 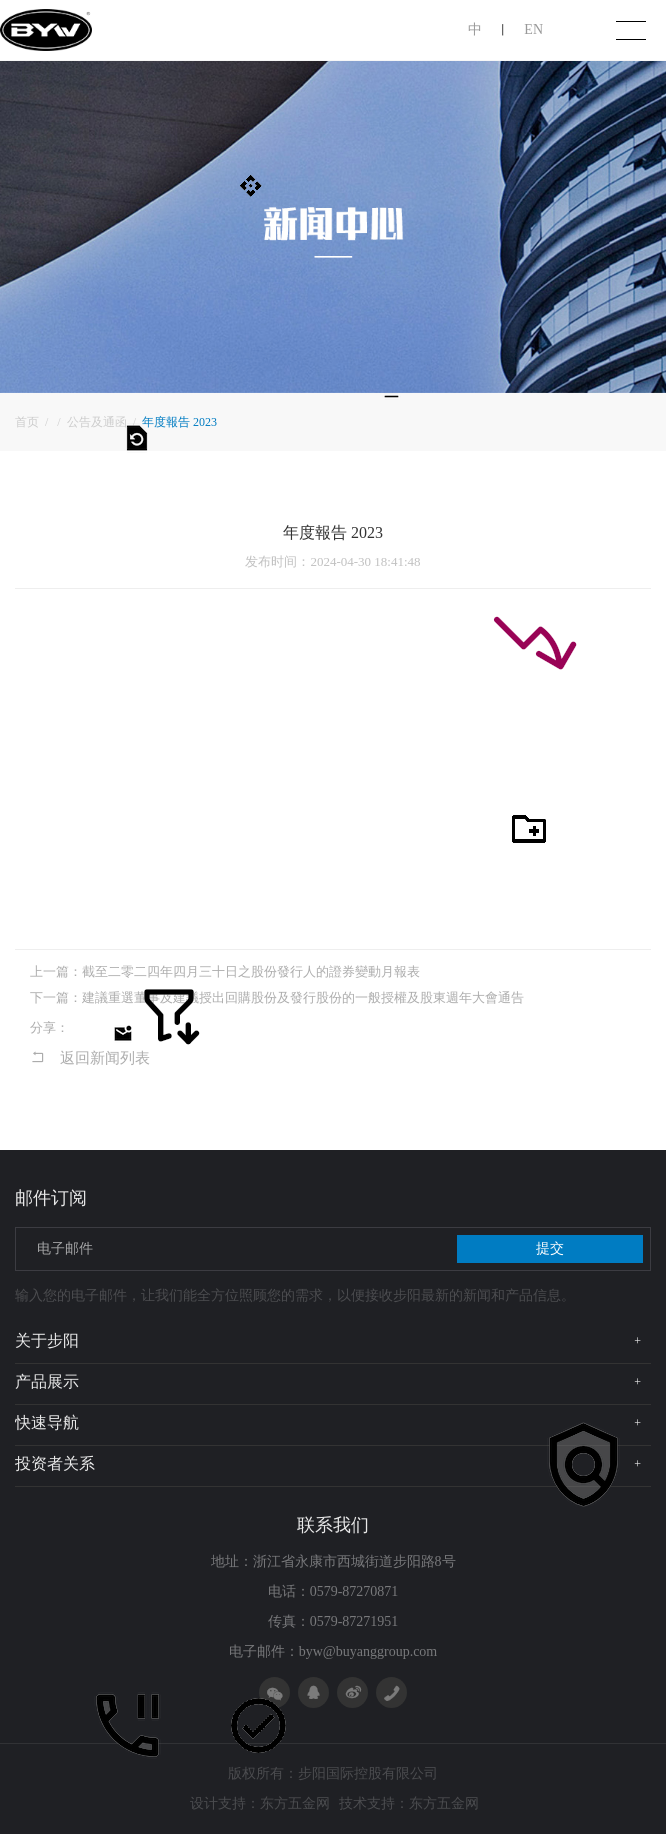 What do you see at coordinates (127, 1725) in the screenshot?
I see `call on hold` at bounding box center [127, 1725].